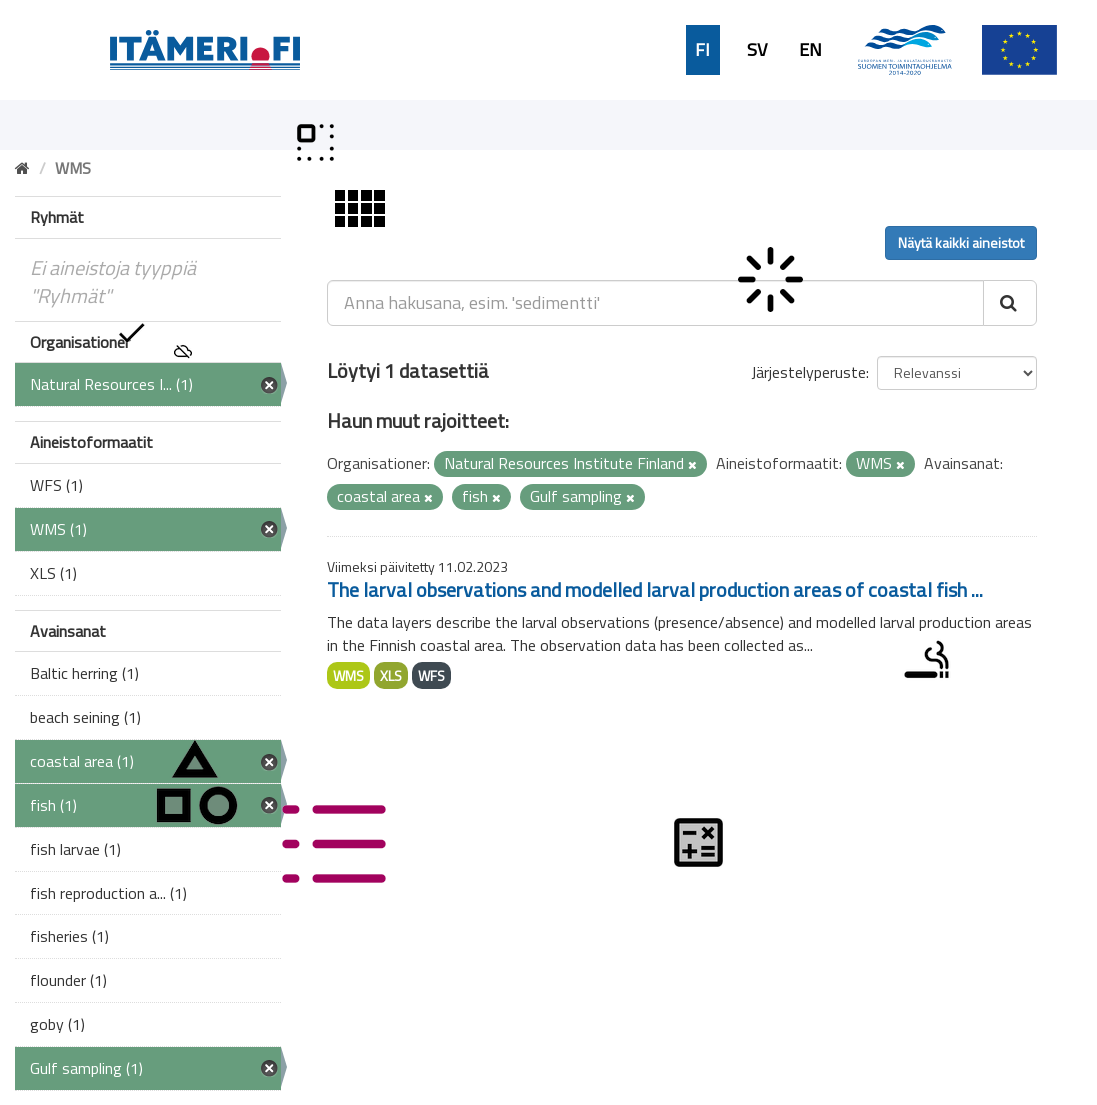 The width and height of the screenshot is (1097, 1105). I want to click on indicates a designated smoking area, so click(926, 662).